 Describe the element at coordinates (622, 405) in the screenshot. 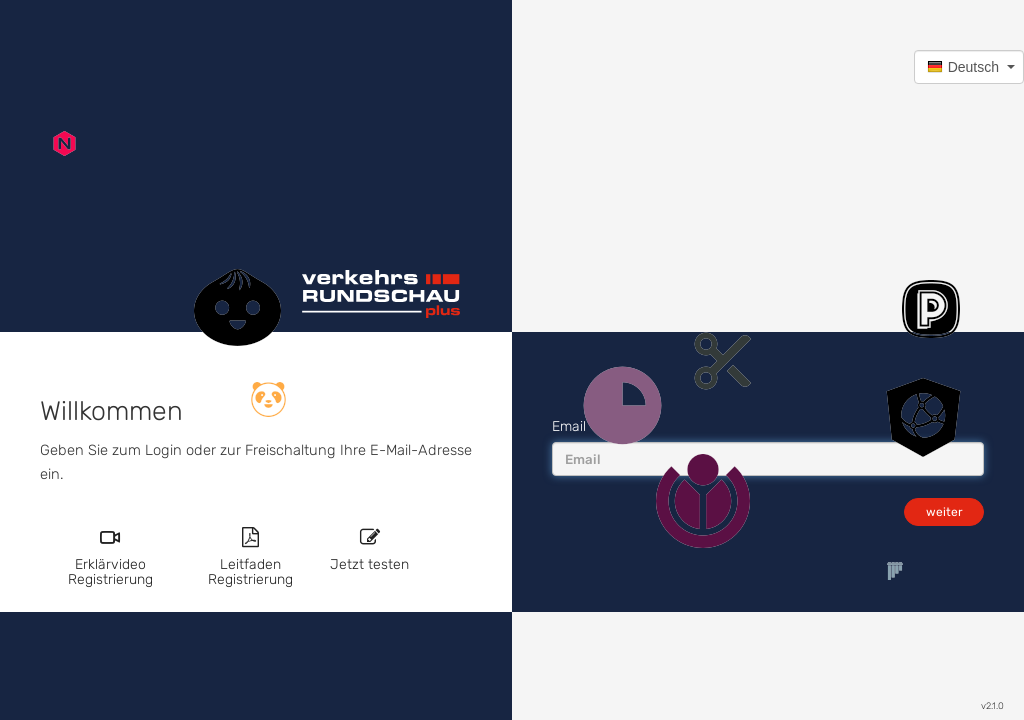

I see `indicates 25% progress or completion status` at that location.